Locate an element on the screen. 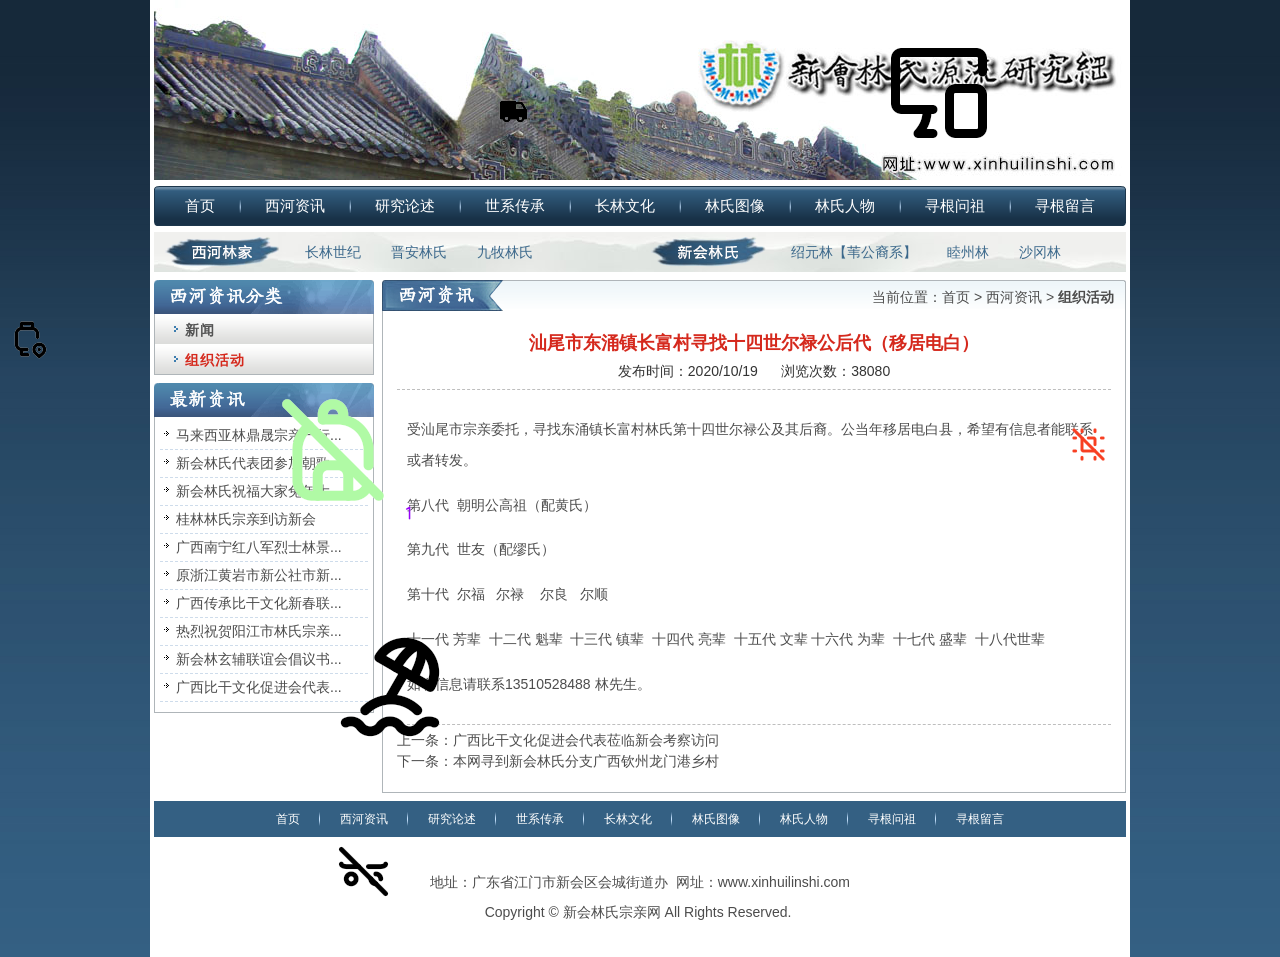  view connected devices is located at coordinates (939, 90).